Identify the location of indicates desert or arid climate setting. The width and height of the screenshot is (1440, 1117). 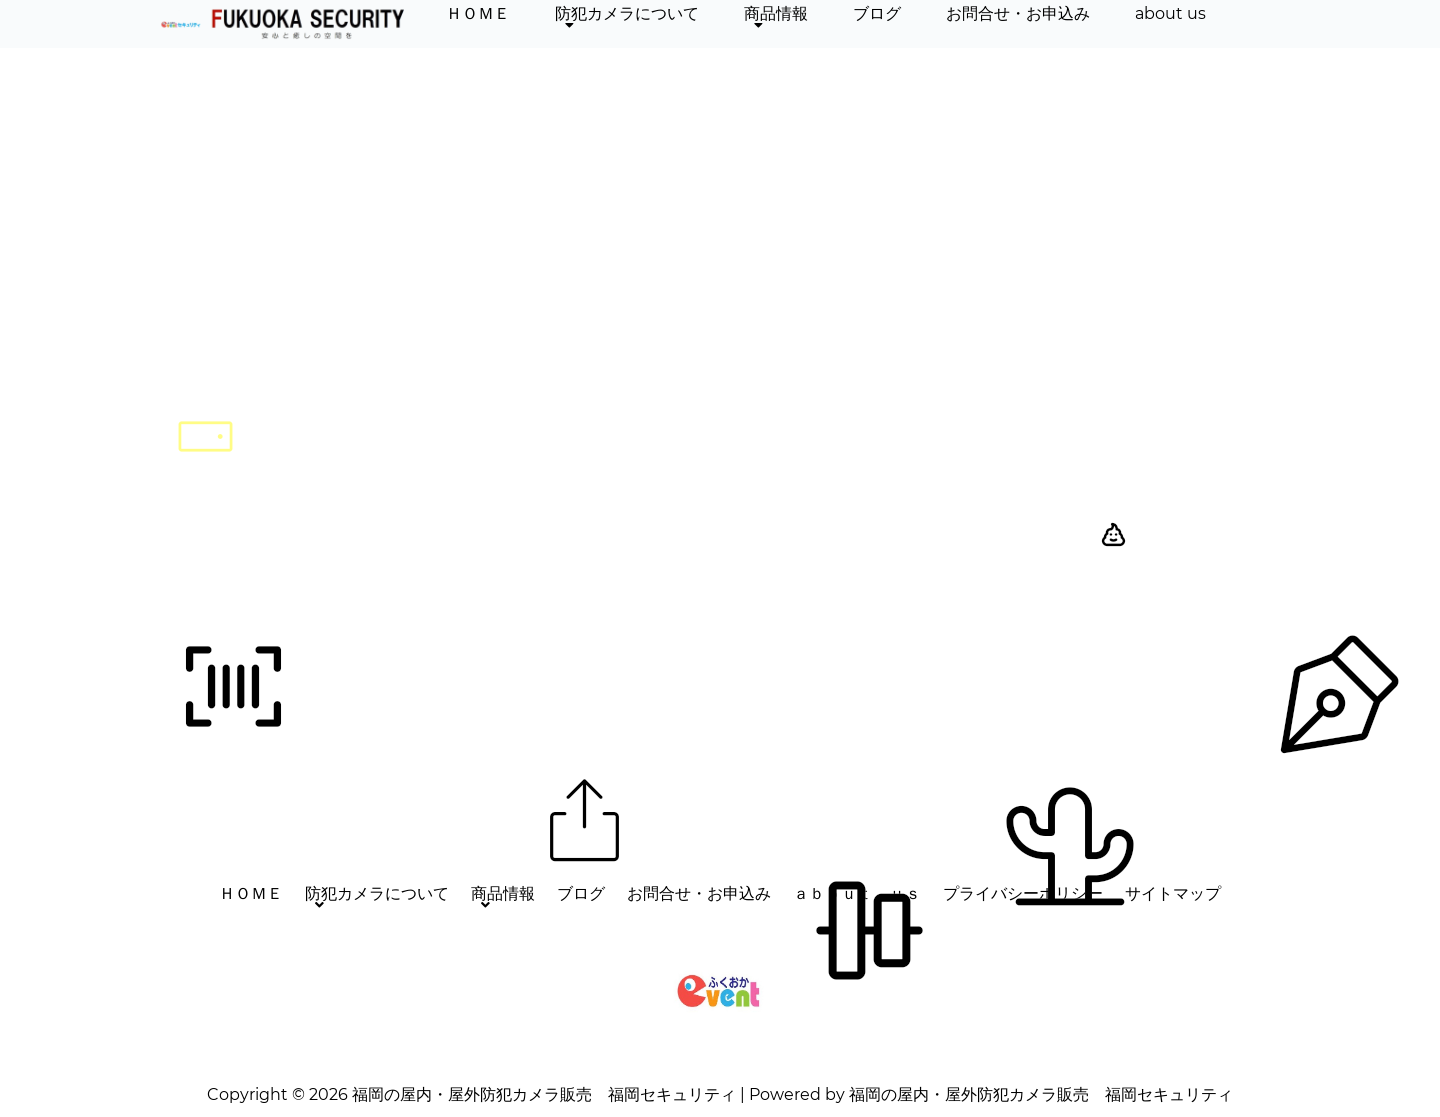
(1070, 851).